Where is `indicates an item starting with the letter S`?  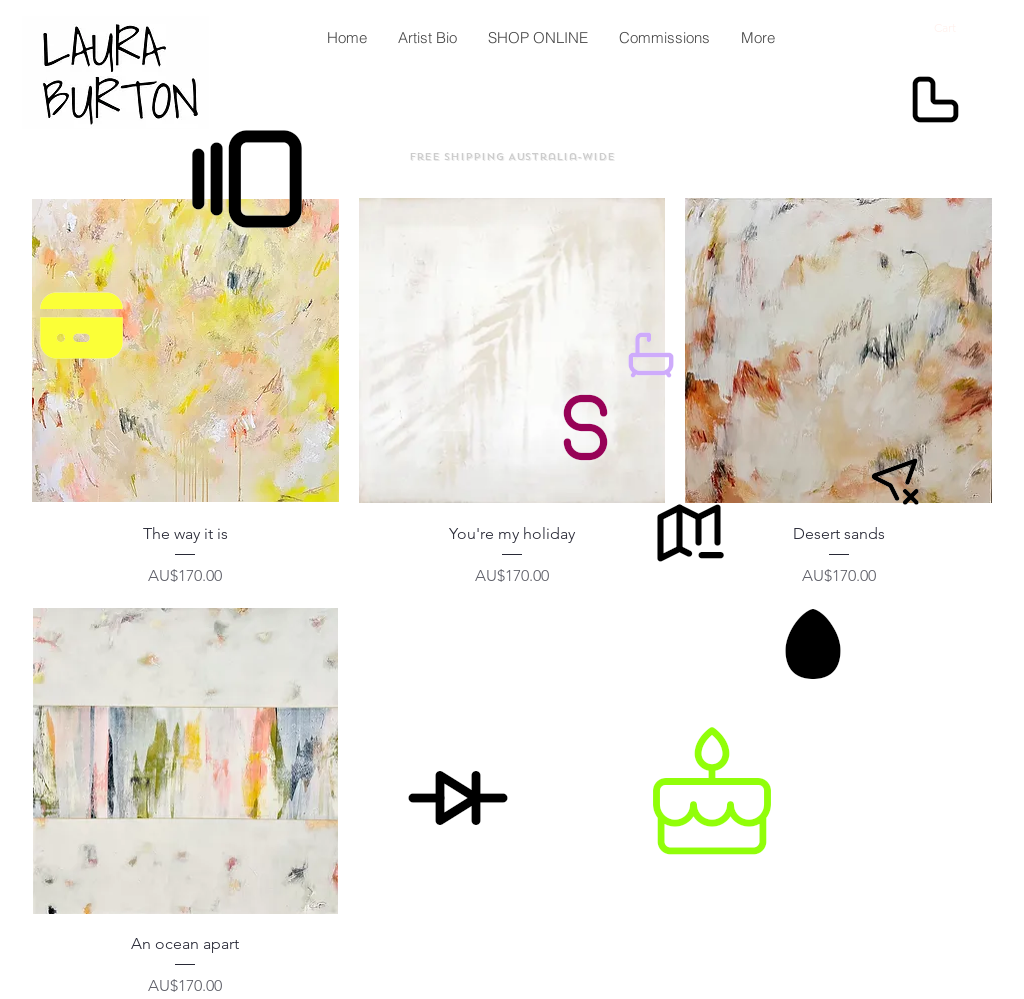 indicates an item starting with the letter S is located at coordinates (585, 427).